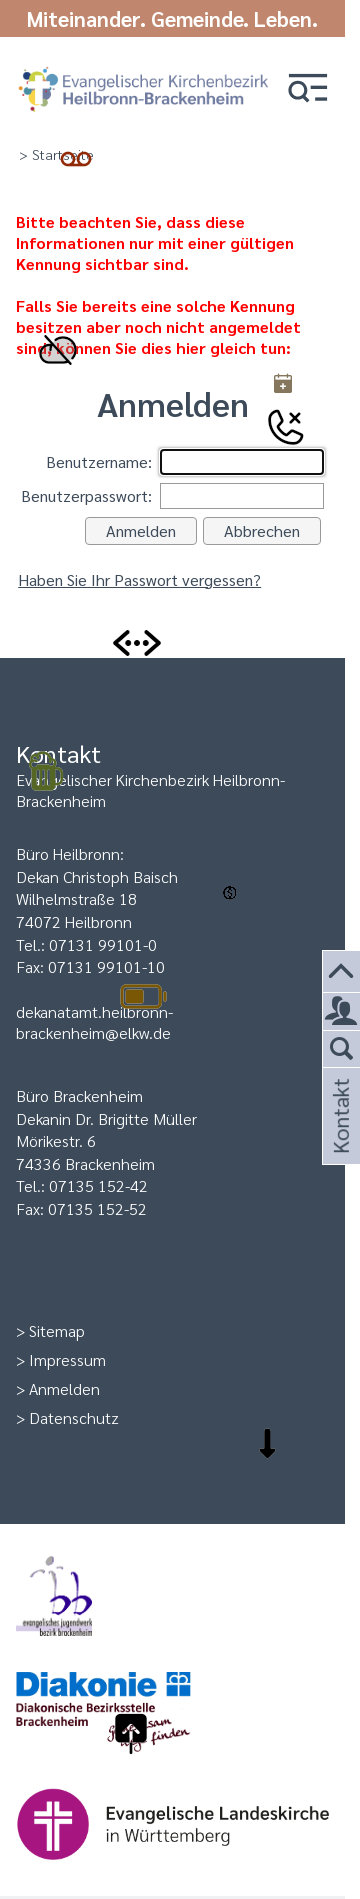  I want to click on view earnings or account balance, so click(230, 893).